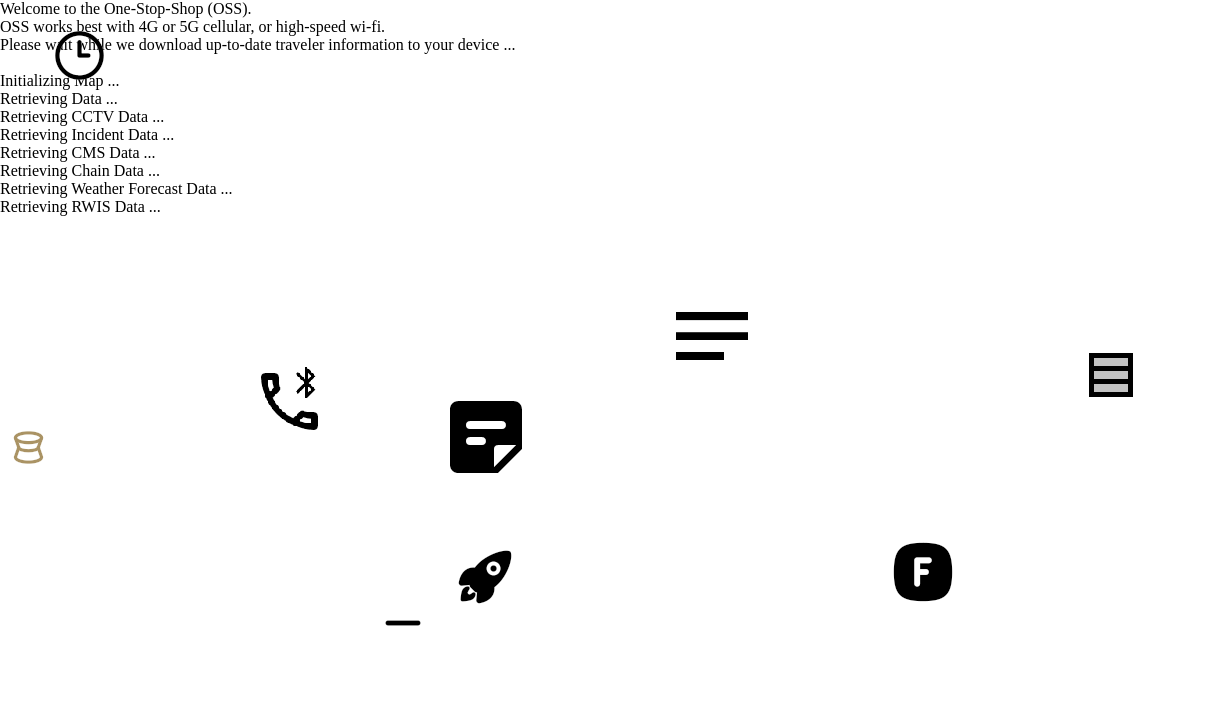 Image resolution: width=1220 pixels, height=720 pixels. What do you see at coordinates (712, 336) in the screenshot?
I see `view or access notes` at bounding box center [712, 336].